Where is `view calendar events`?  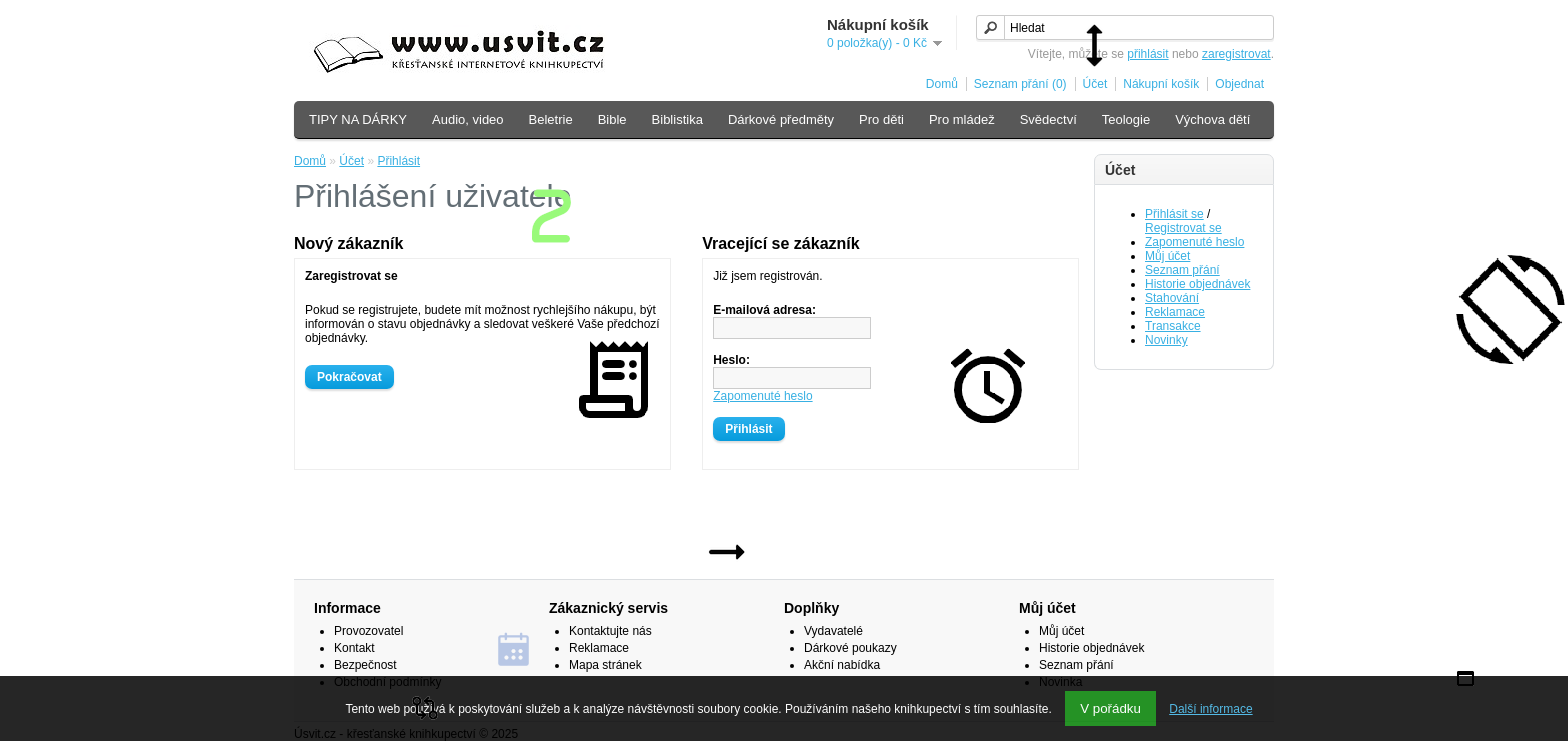
view calendar events is located at coordinates (513, 650).